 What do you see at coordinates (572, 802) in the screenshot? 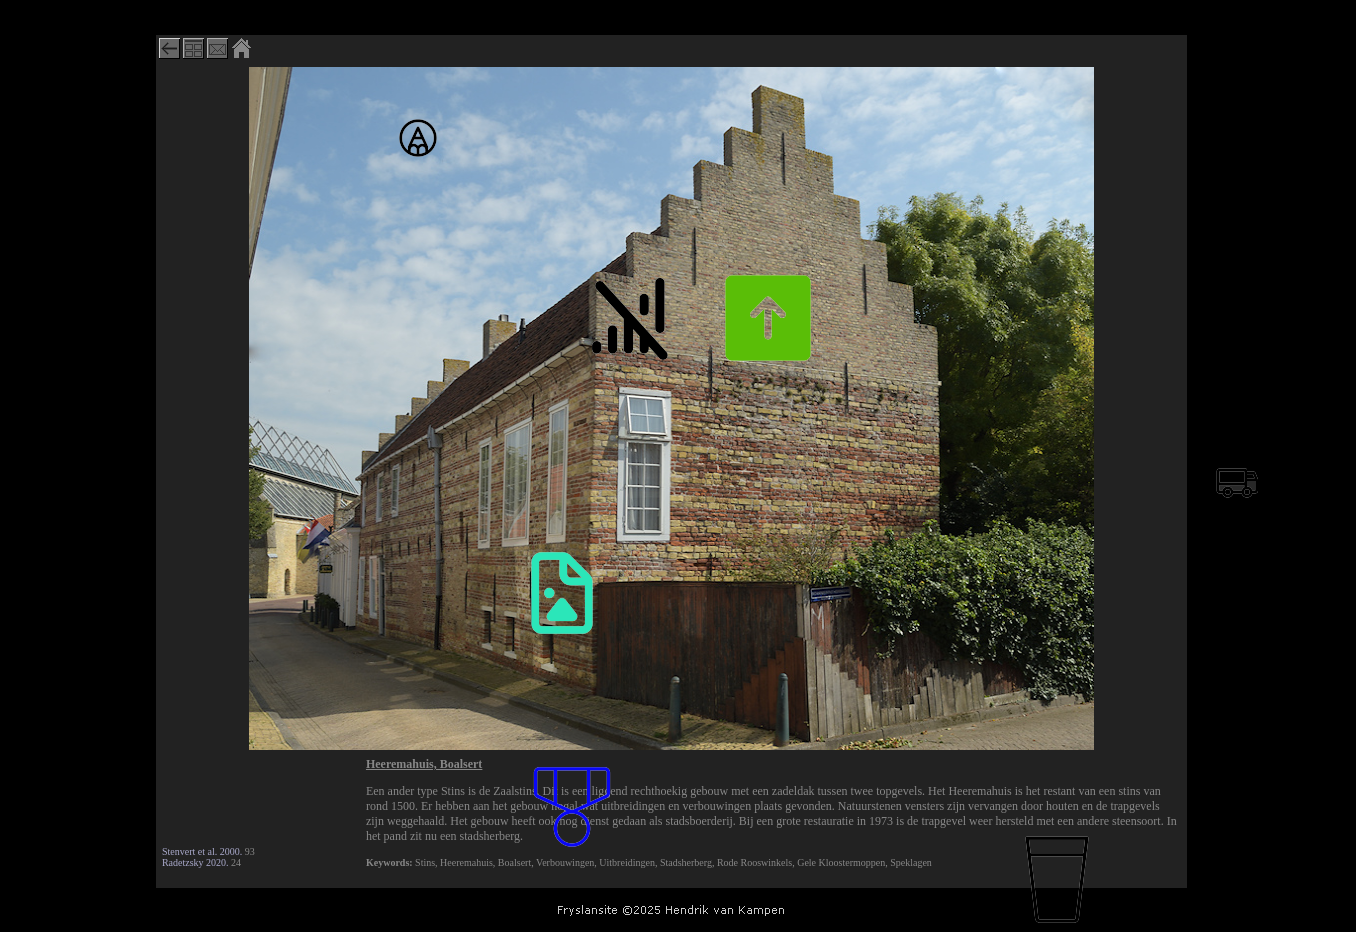
I see `view achievements or awards` at bounding box center [572, 802].